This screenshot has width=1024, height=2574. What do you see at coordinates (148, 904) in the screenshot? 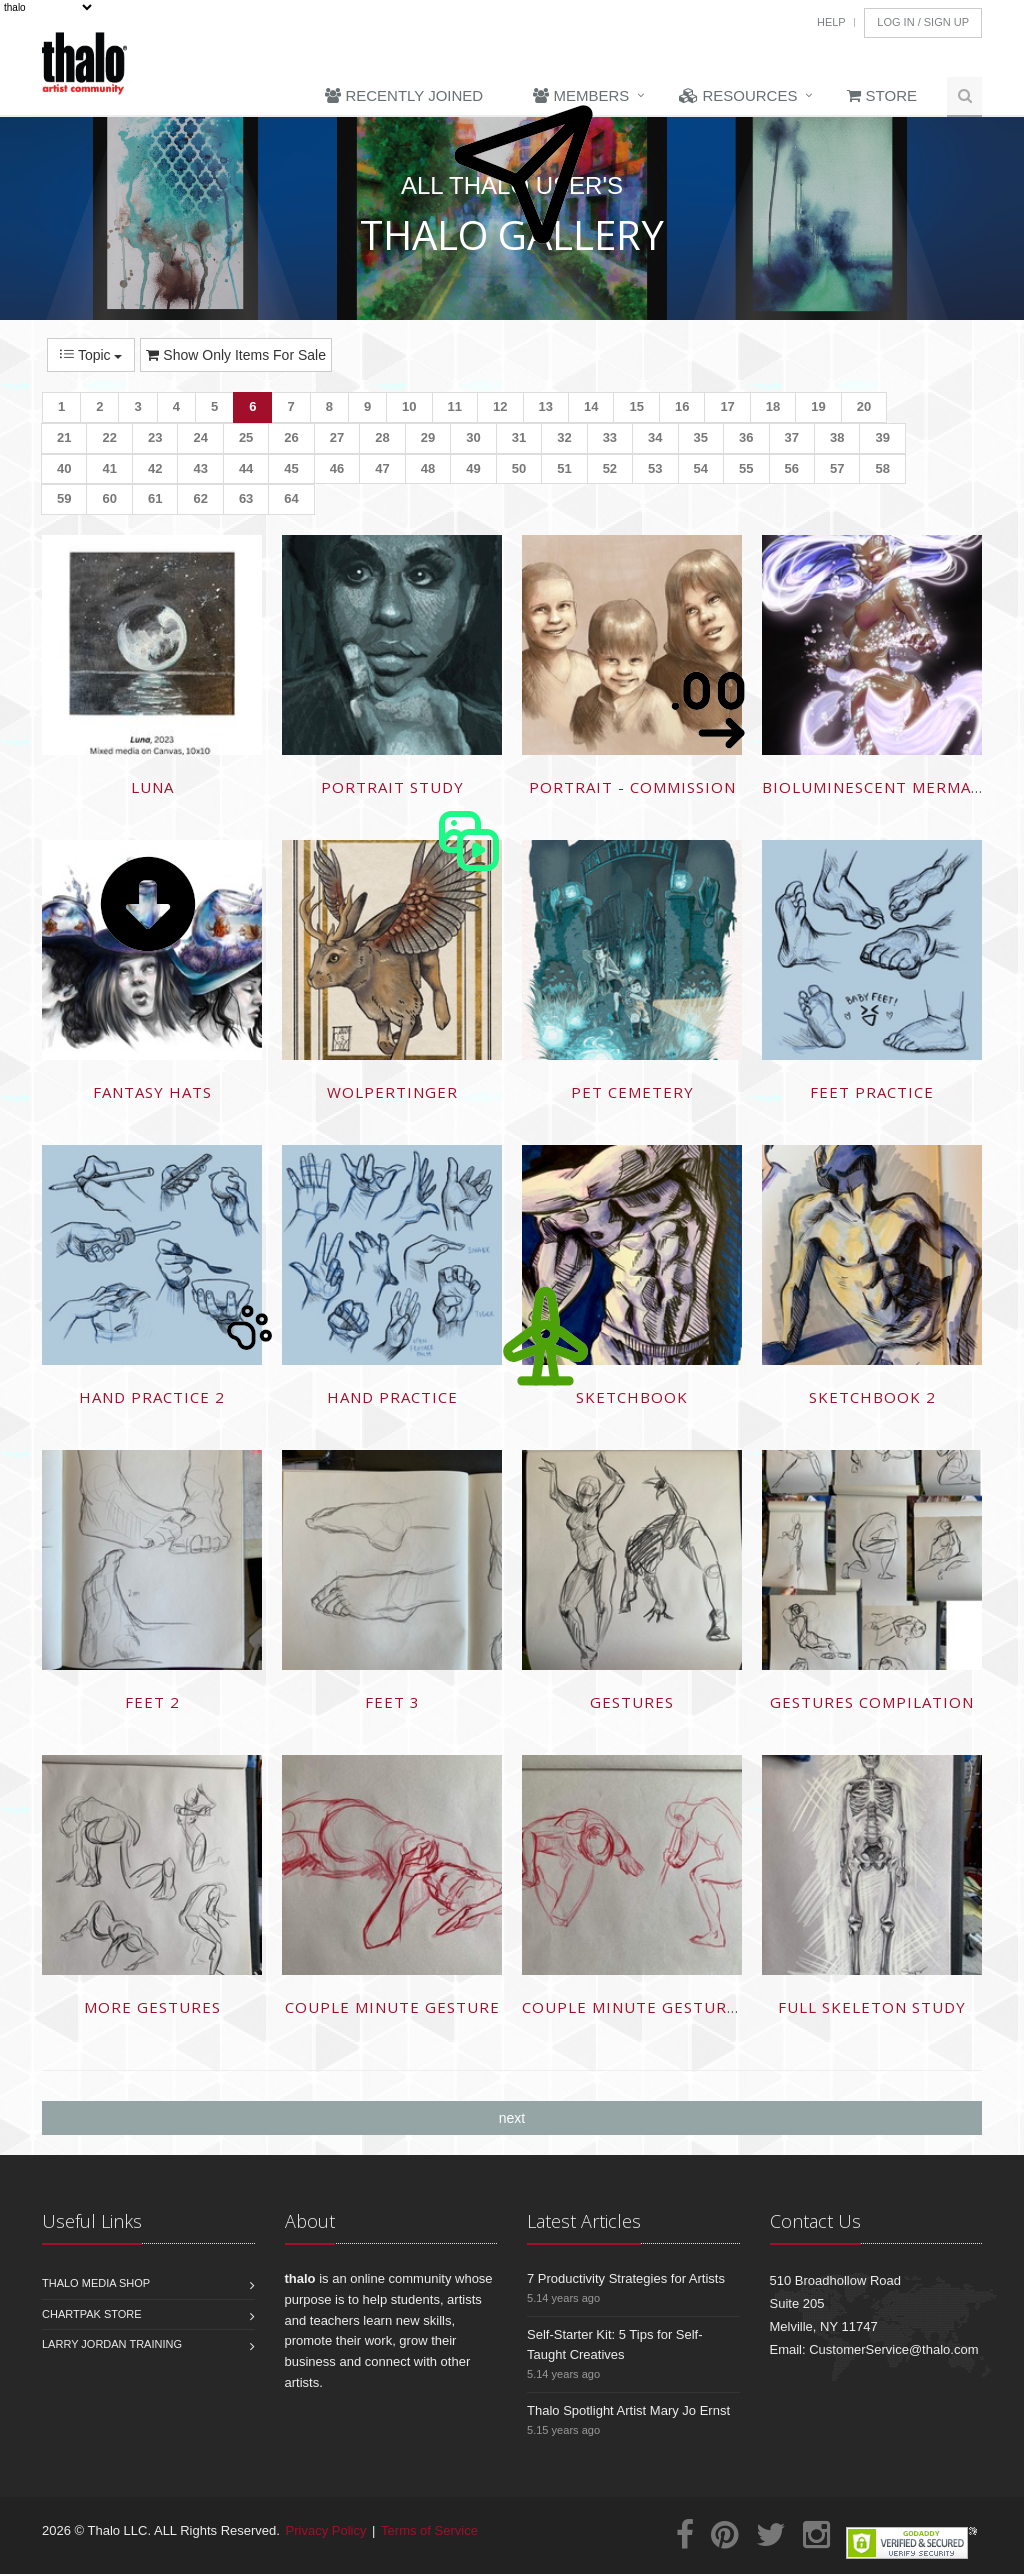
I see `download a file or content` at bounding box center [148, 904].